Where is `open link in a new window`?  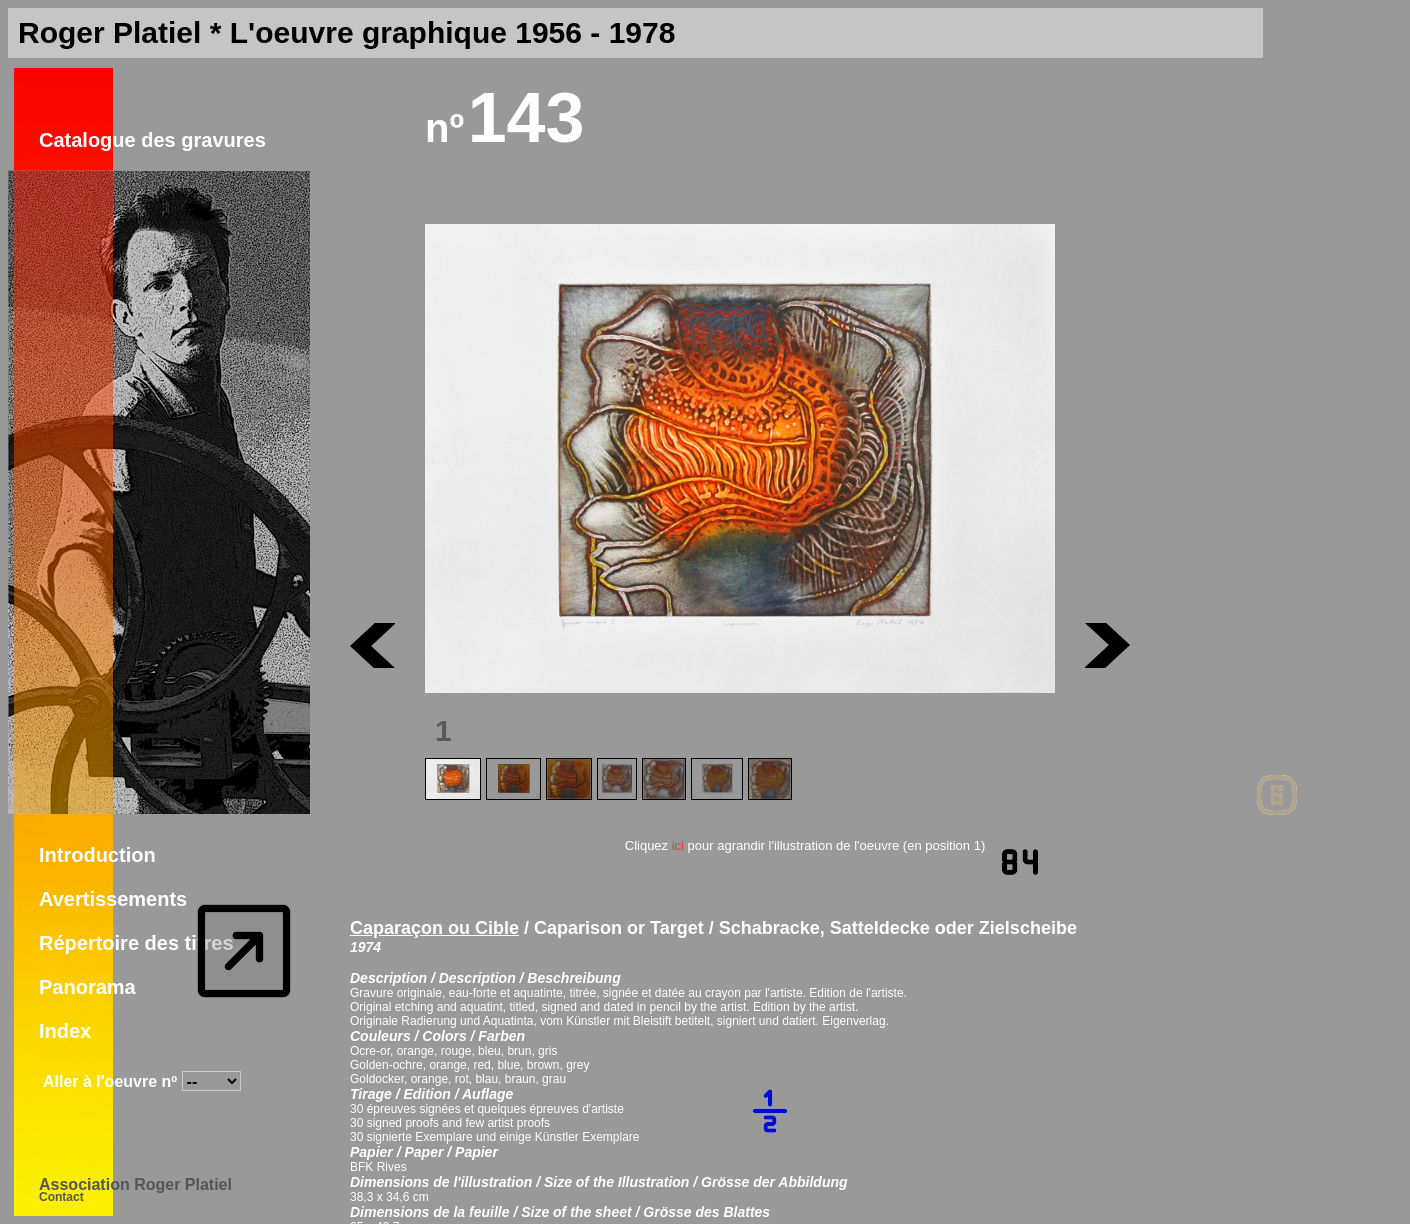
open link in a new window is located at coordinates (244, 951).